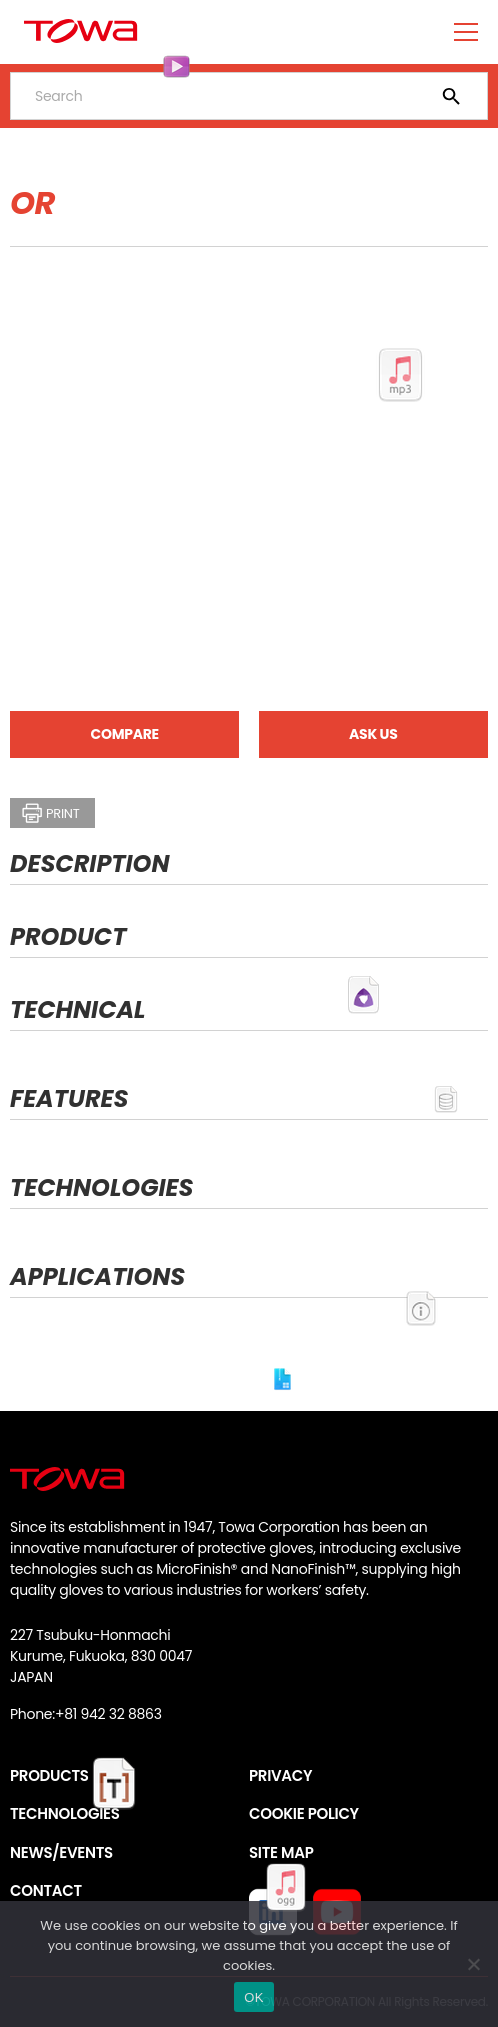  Describe the element at coordinates (114, 1783) in the screenshot. I see `a toml configuration file` at that location.